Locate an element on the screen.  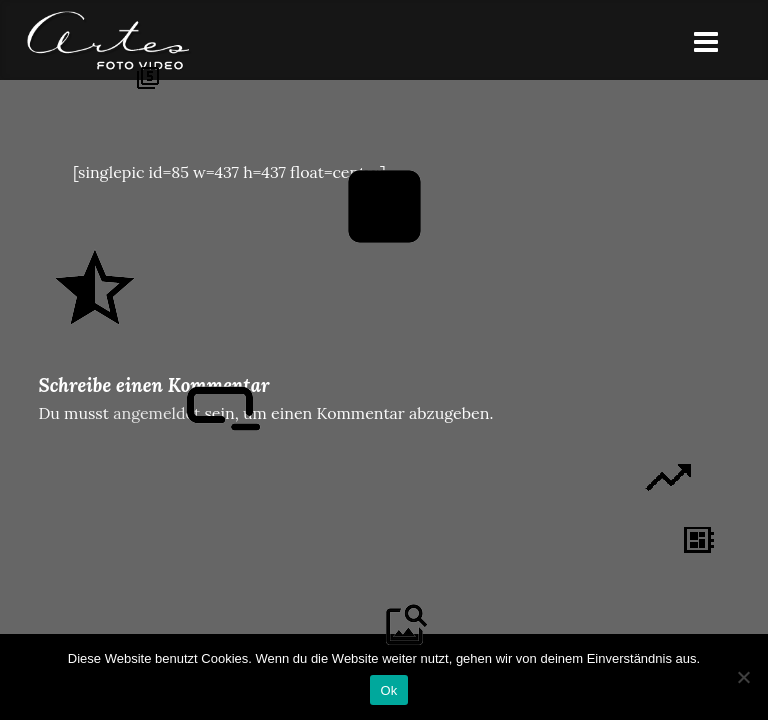
search using an image or photo is located at coordinates (406, 624).